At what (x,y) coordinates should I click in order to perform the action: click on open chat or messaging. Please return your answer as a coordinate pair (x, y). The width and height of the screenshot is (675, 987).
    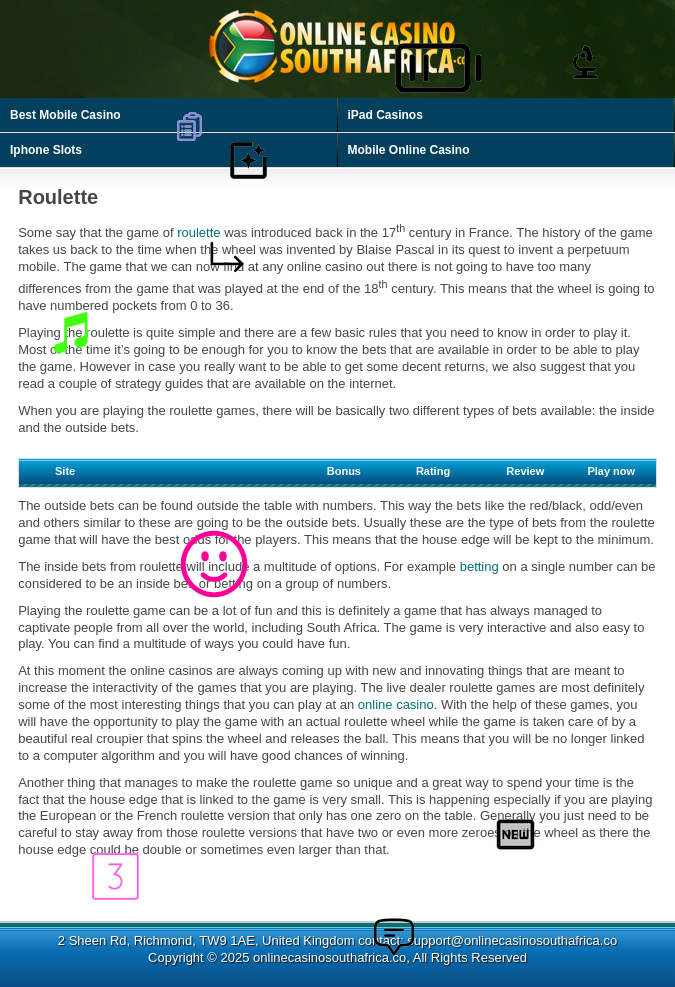
    Looking at the image, I should click on (394, 937).